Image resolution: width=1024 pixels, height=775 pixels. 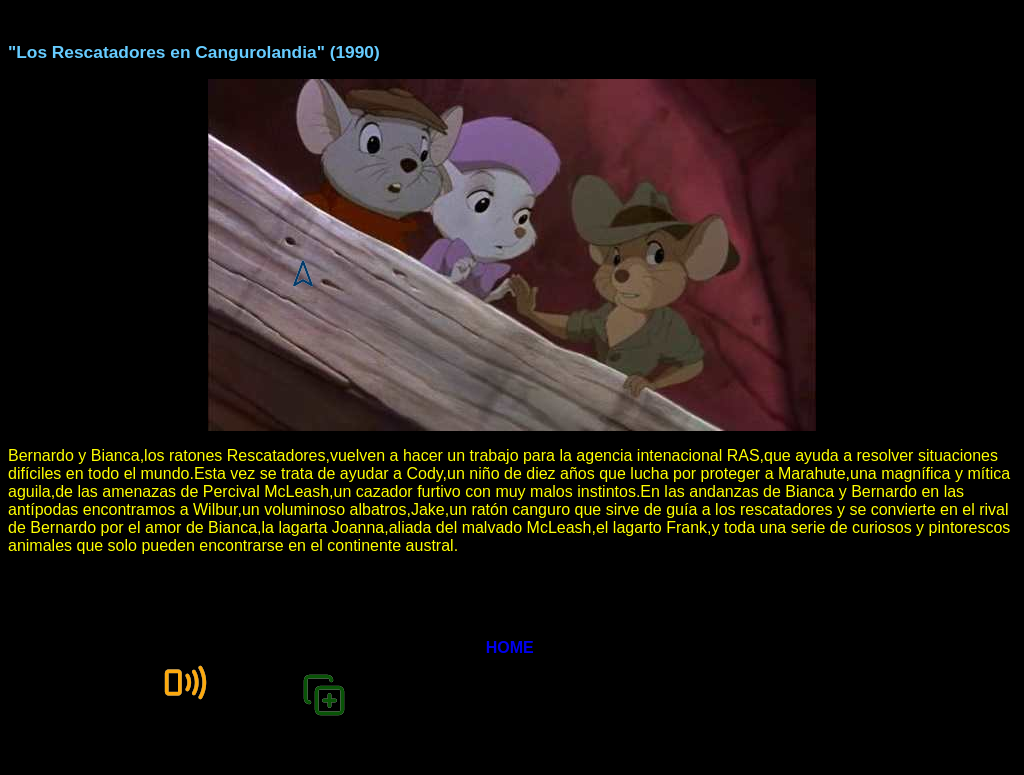 What do you see at coordinates (303, 274) in the screenshot?
I see `navigate to current destination` at bounding box center [303, 274].